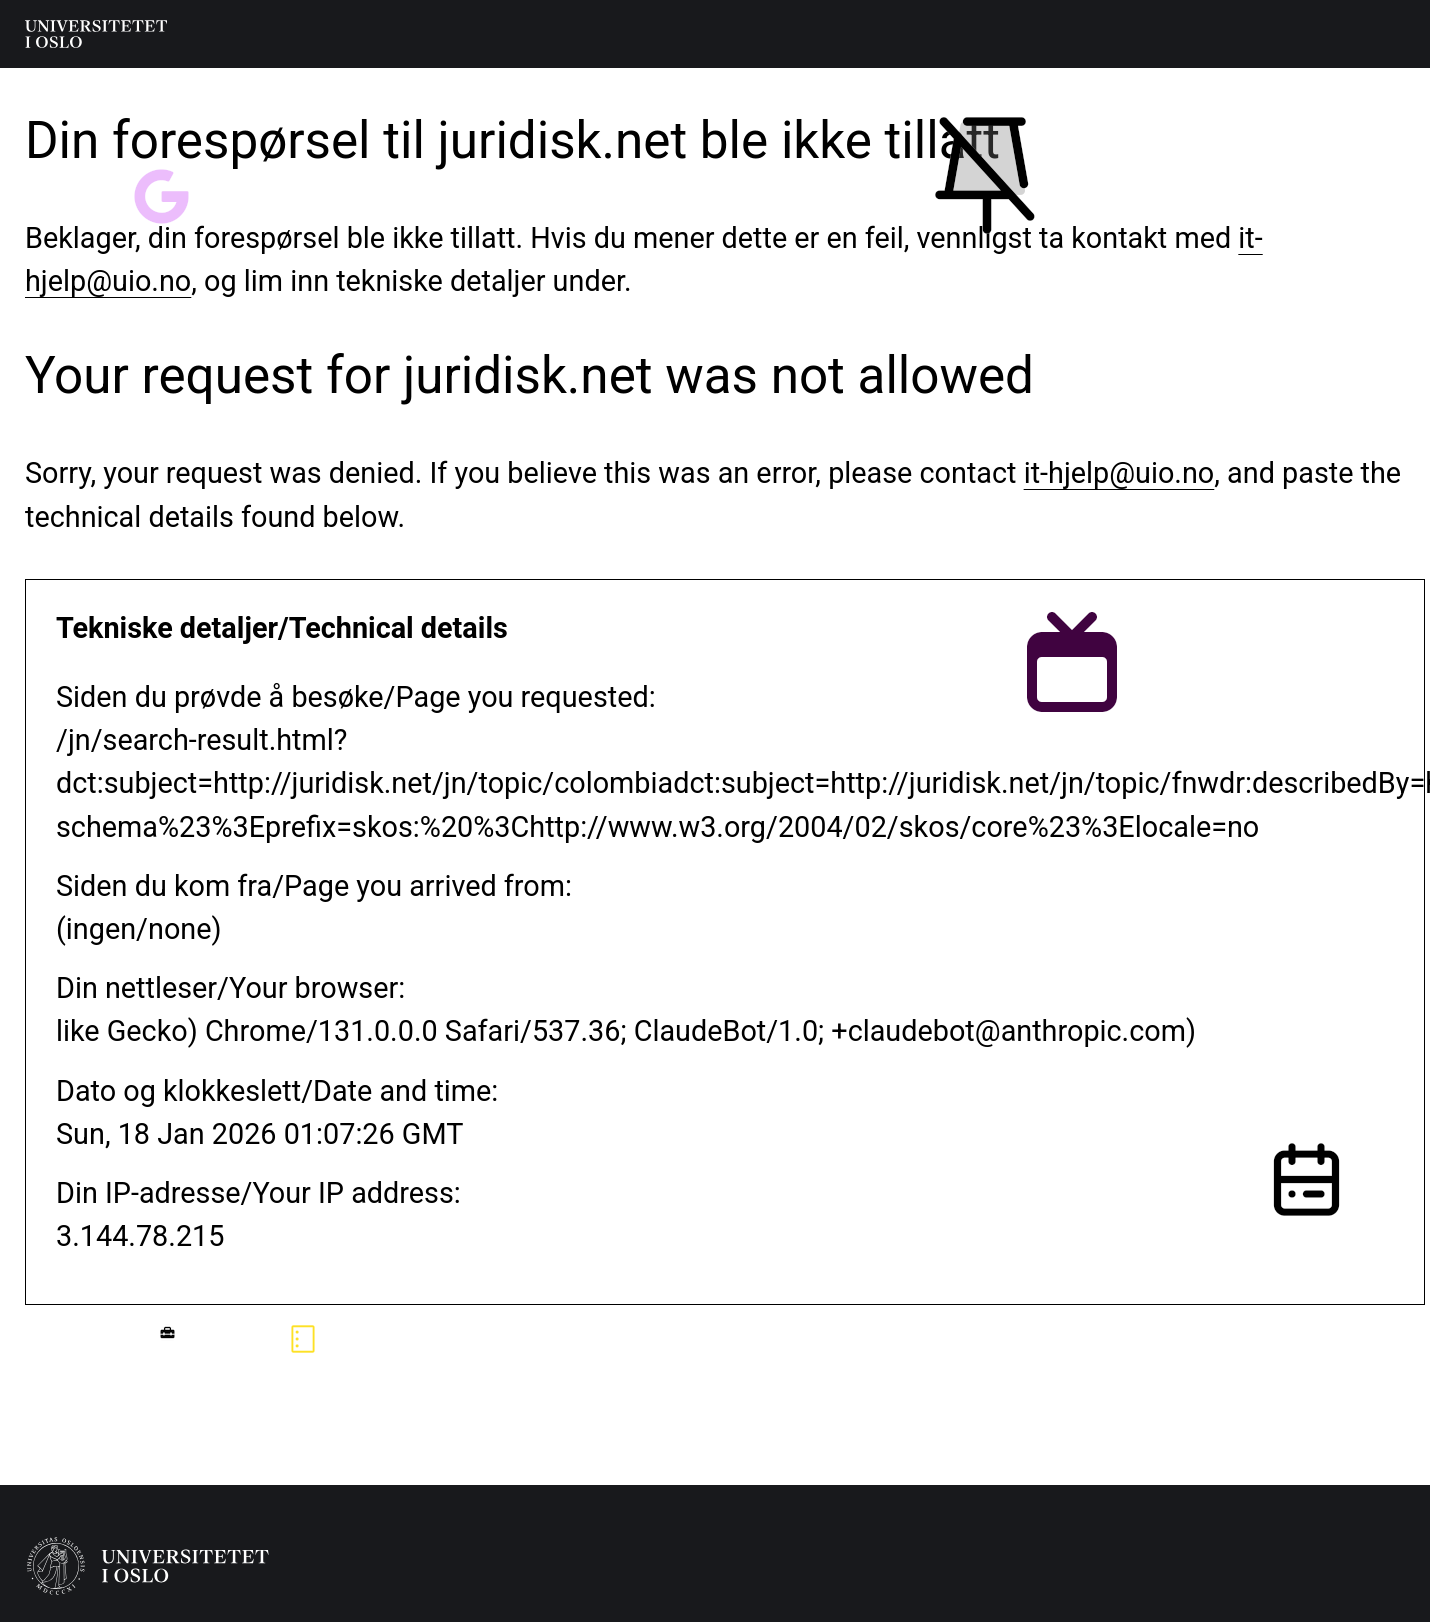 The width and height of the screenshot is (1430, 1622). I want to click on sign in with Google, so click(161, 196).